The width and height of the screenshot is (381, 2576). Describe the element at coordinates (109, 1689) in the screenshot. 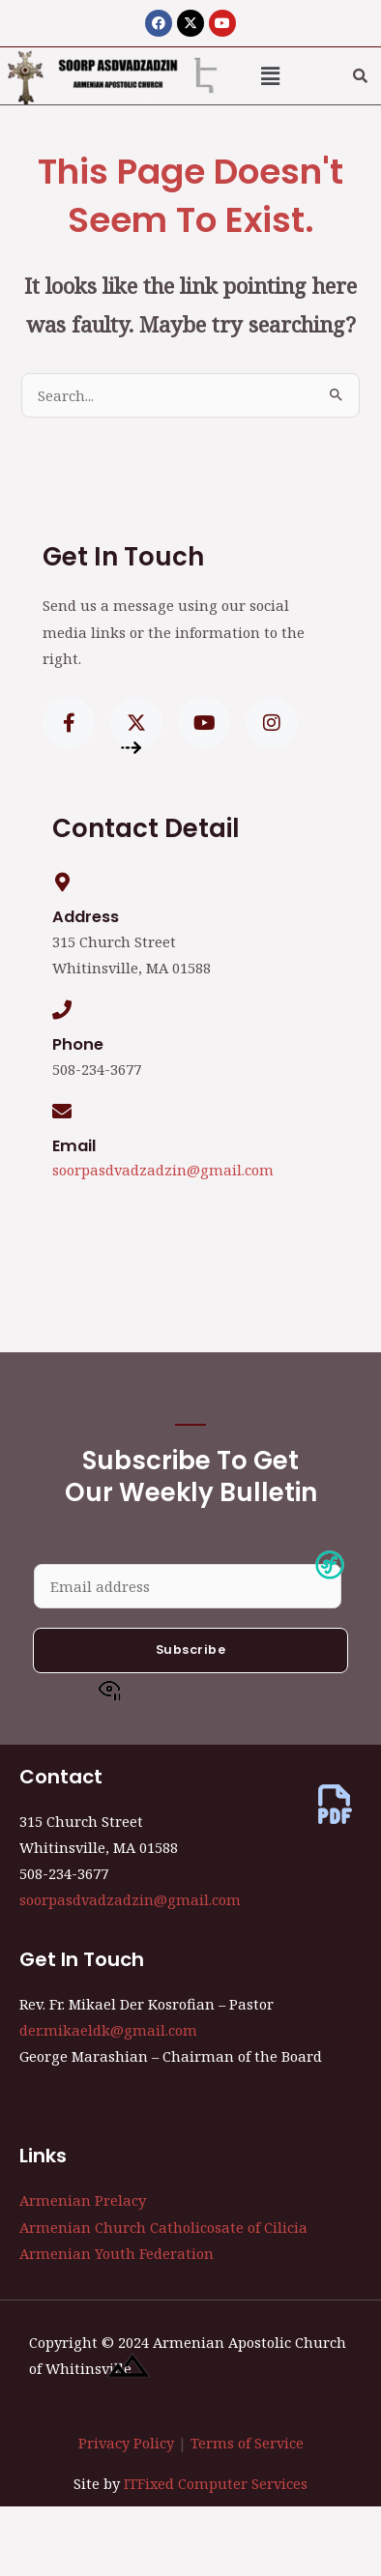

I see `pause visibility or viewing mode` at that location.